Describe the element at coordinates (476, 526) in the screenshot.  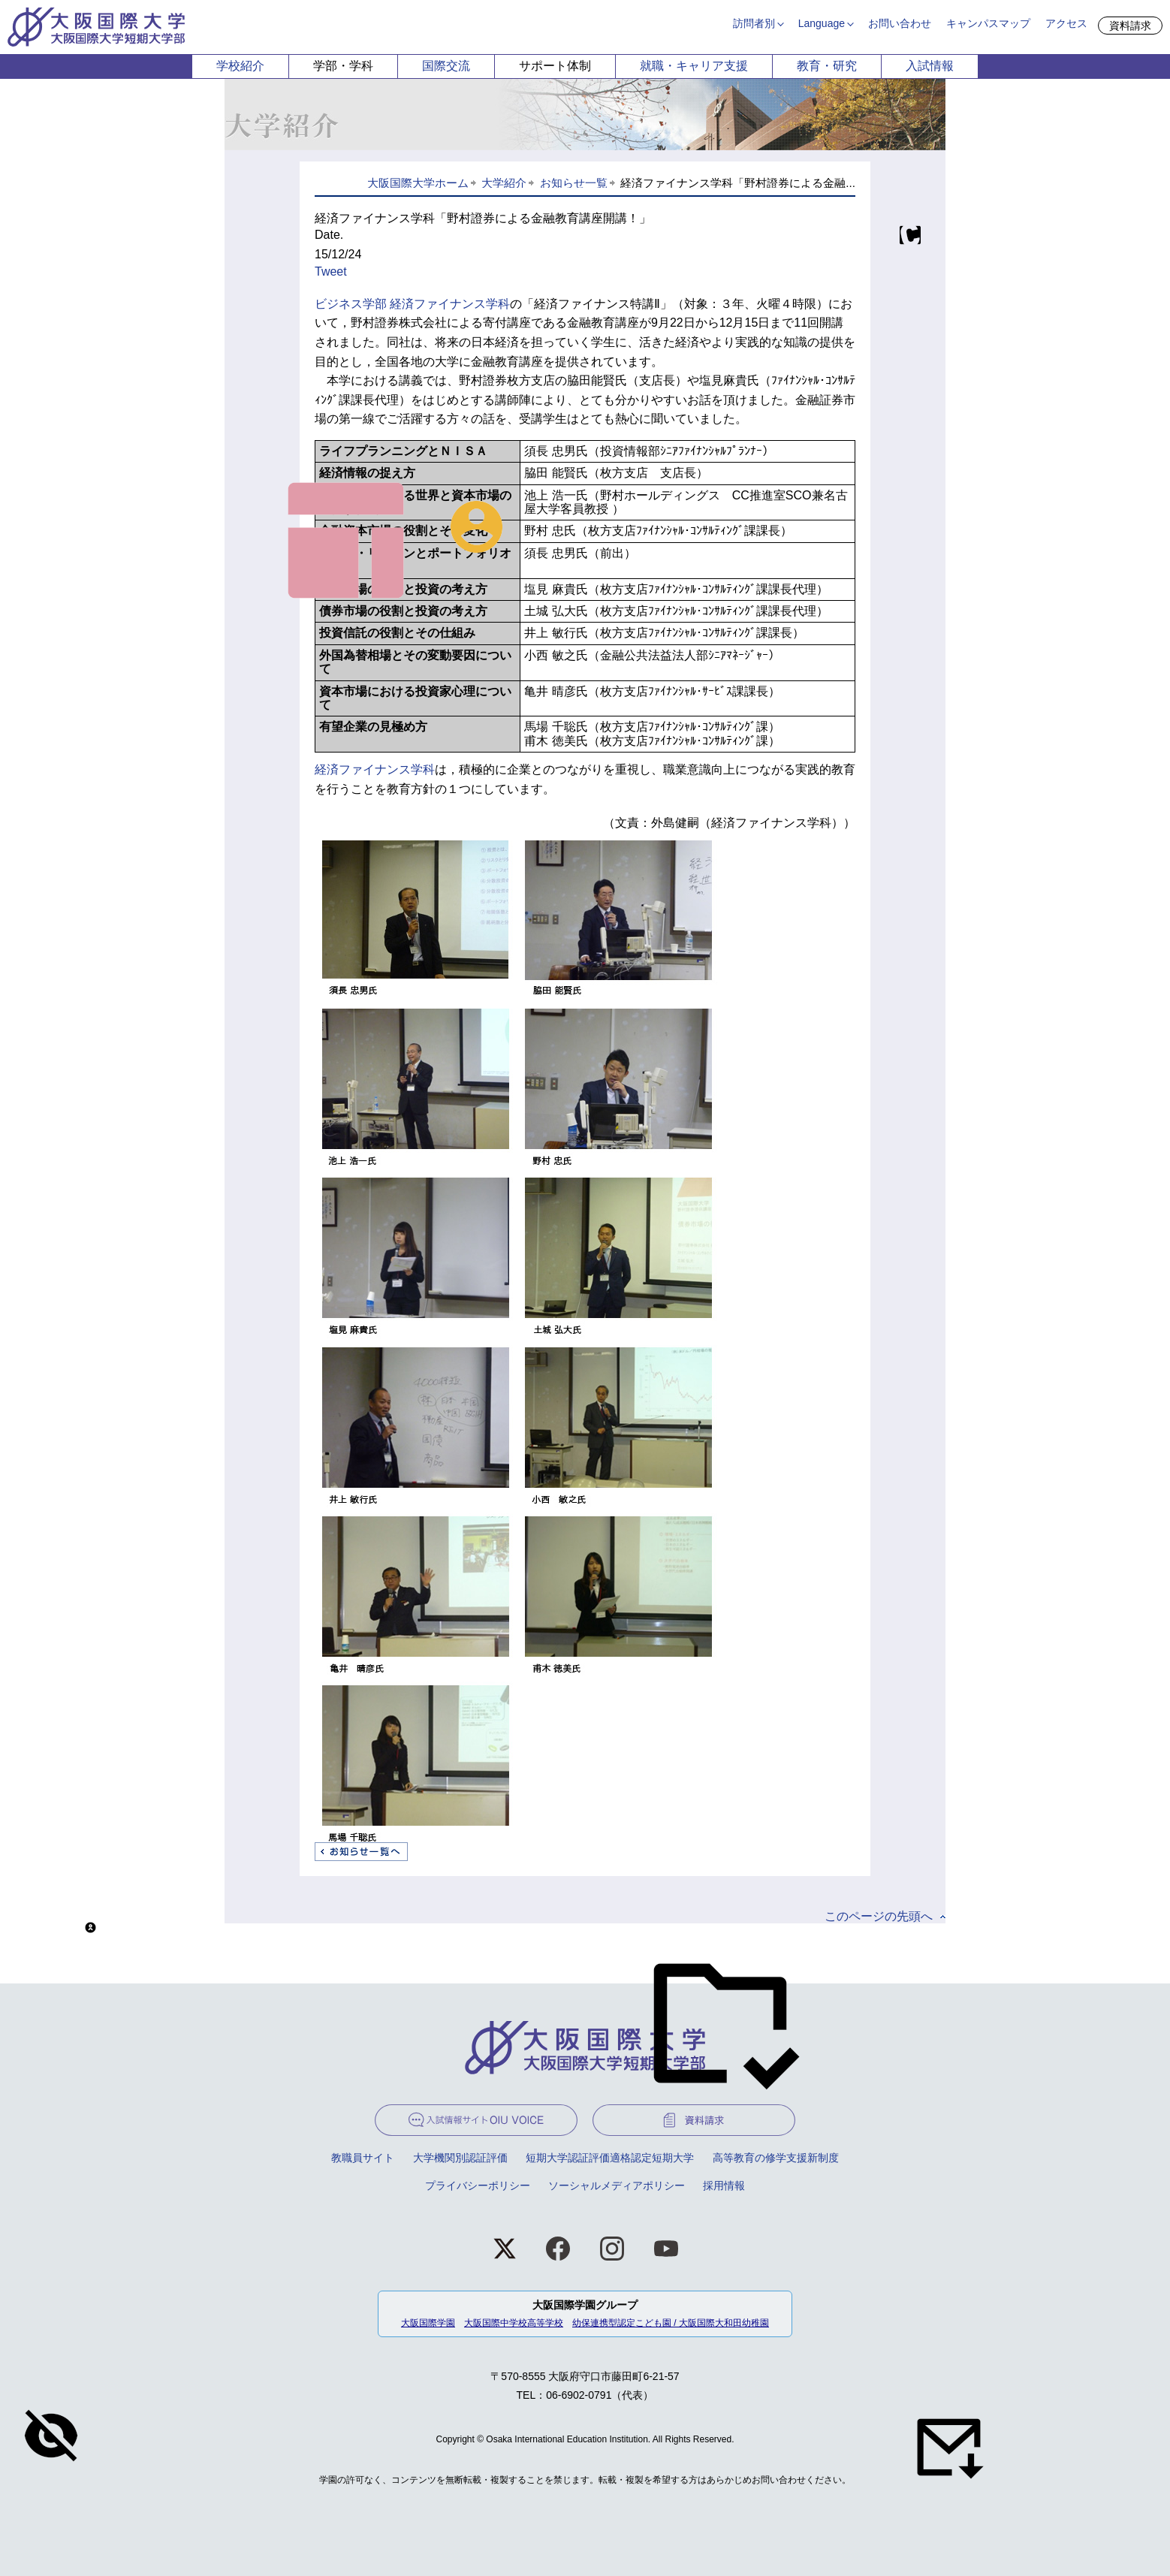
I see `access your account or profile settings` at that location.